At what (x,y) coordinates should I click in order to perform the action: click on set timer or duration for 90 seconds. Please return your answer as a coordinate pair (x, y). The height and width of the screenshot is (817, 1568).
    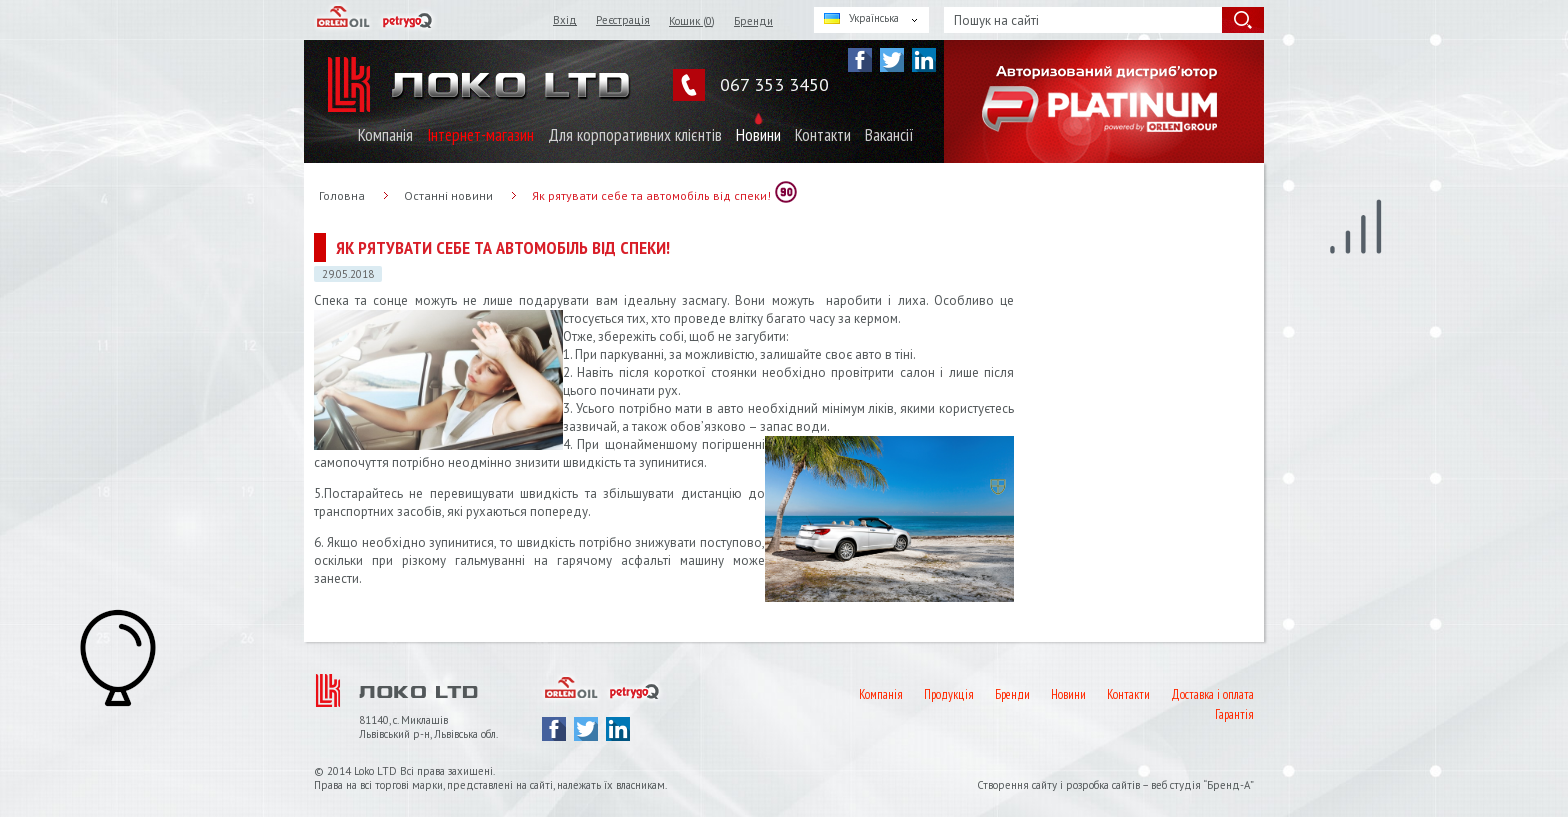
    Looking at the image, I should click on (786, 192).